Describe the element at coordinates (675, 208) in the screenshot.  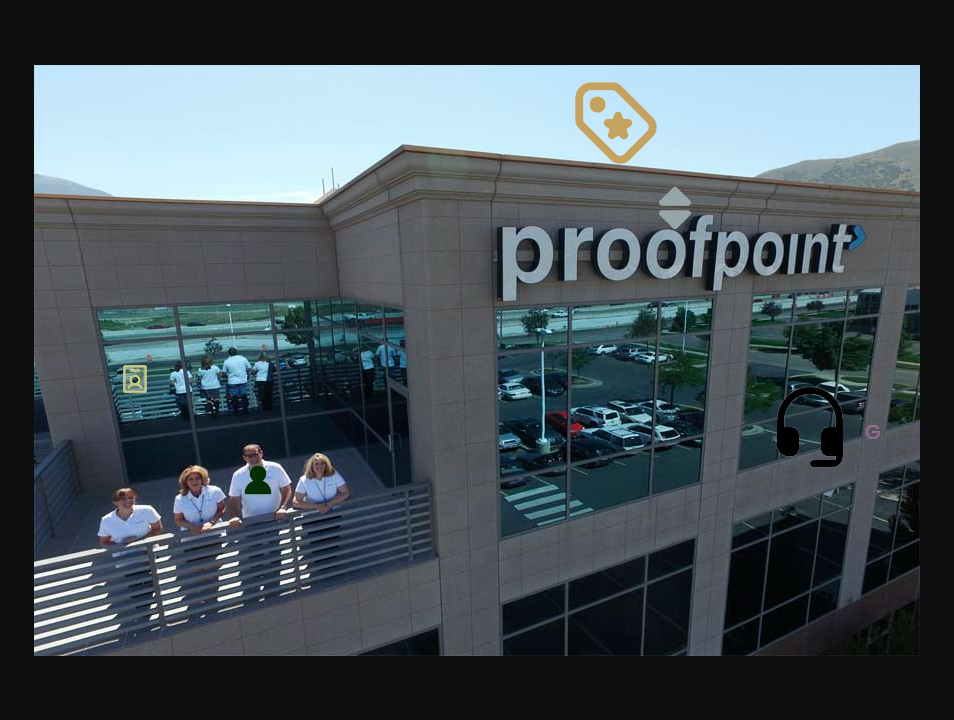
I see `sort items in a list` at that location.